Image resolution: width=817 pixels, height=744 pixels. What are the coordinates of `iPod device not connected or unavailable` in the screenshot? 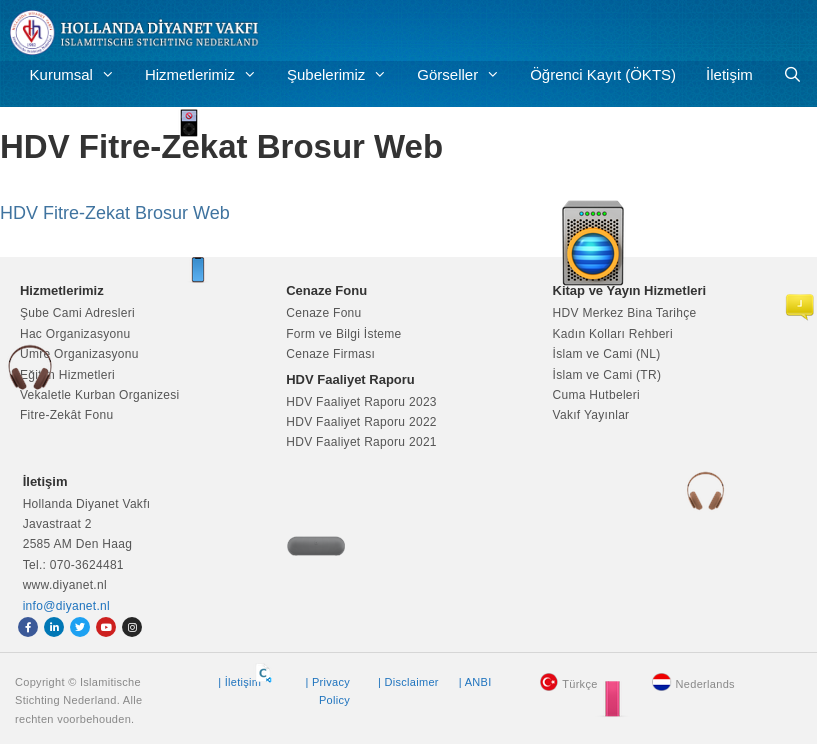 It's located at (189, 123).